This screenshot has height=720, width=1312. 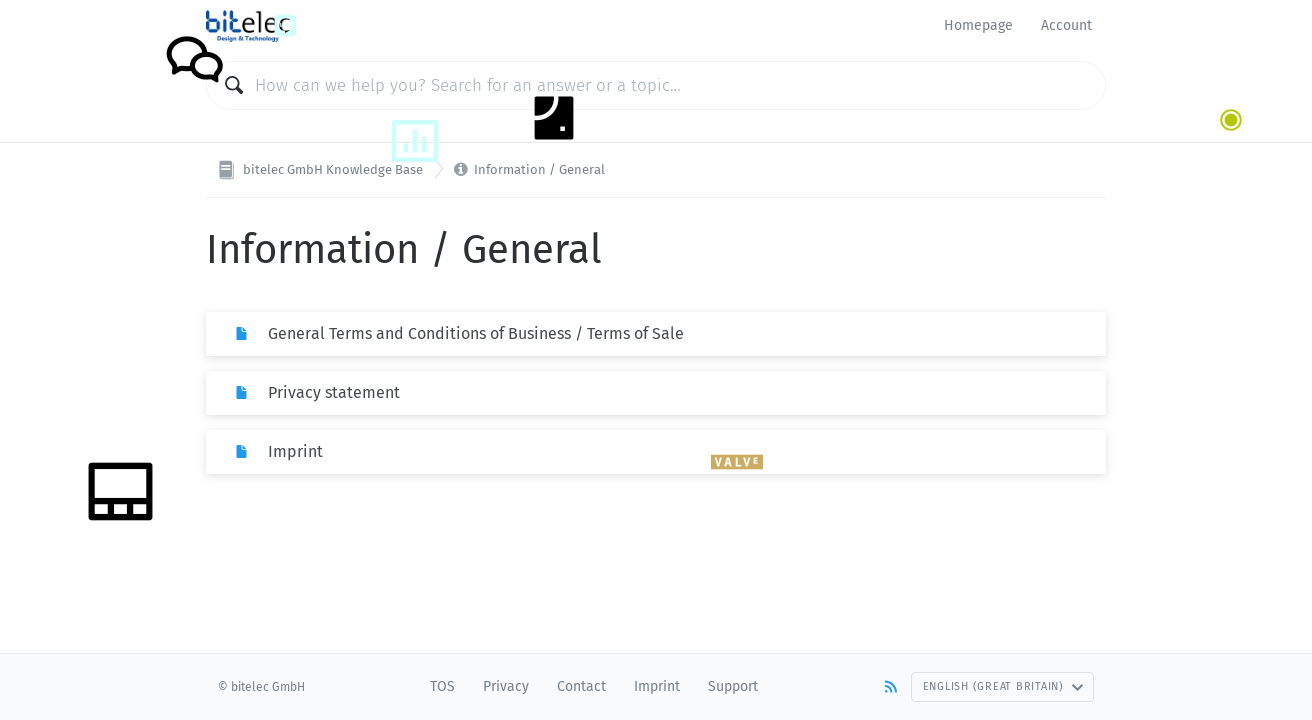 I want to click on switch to slideshow view mode, so click(x=120, y=491).